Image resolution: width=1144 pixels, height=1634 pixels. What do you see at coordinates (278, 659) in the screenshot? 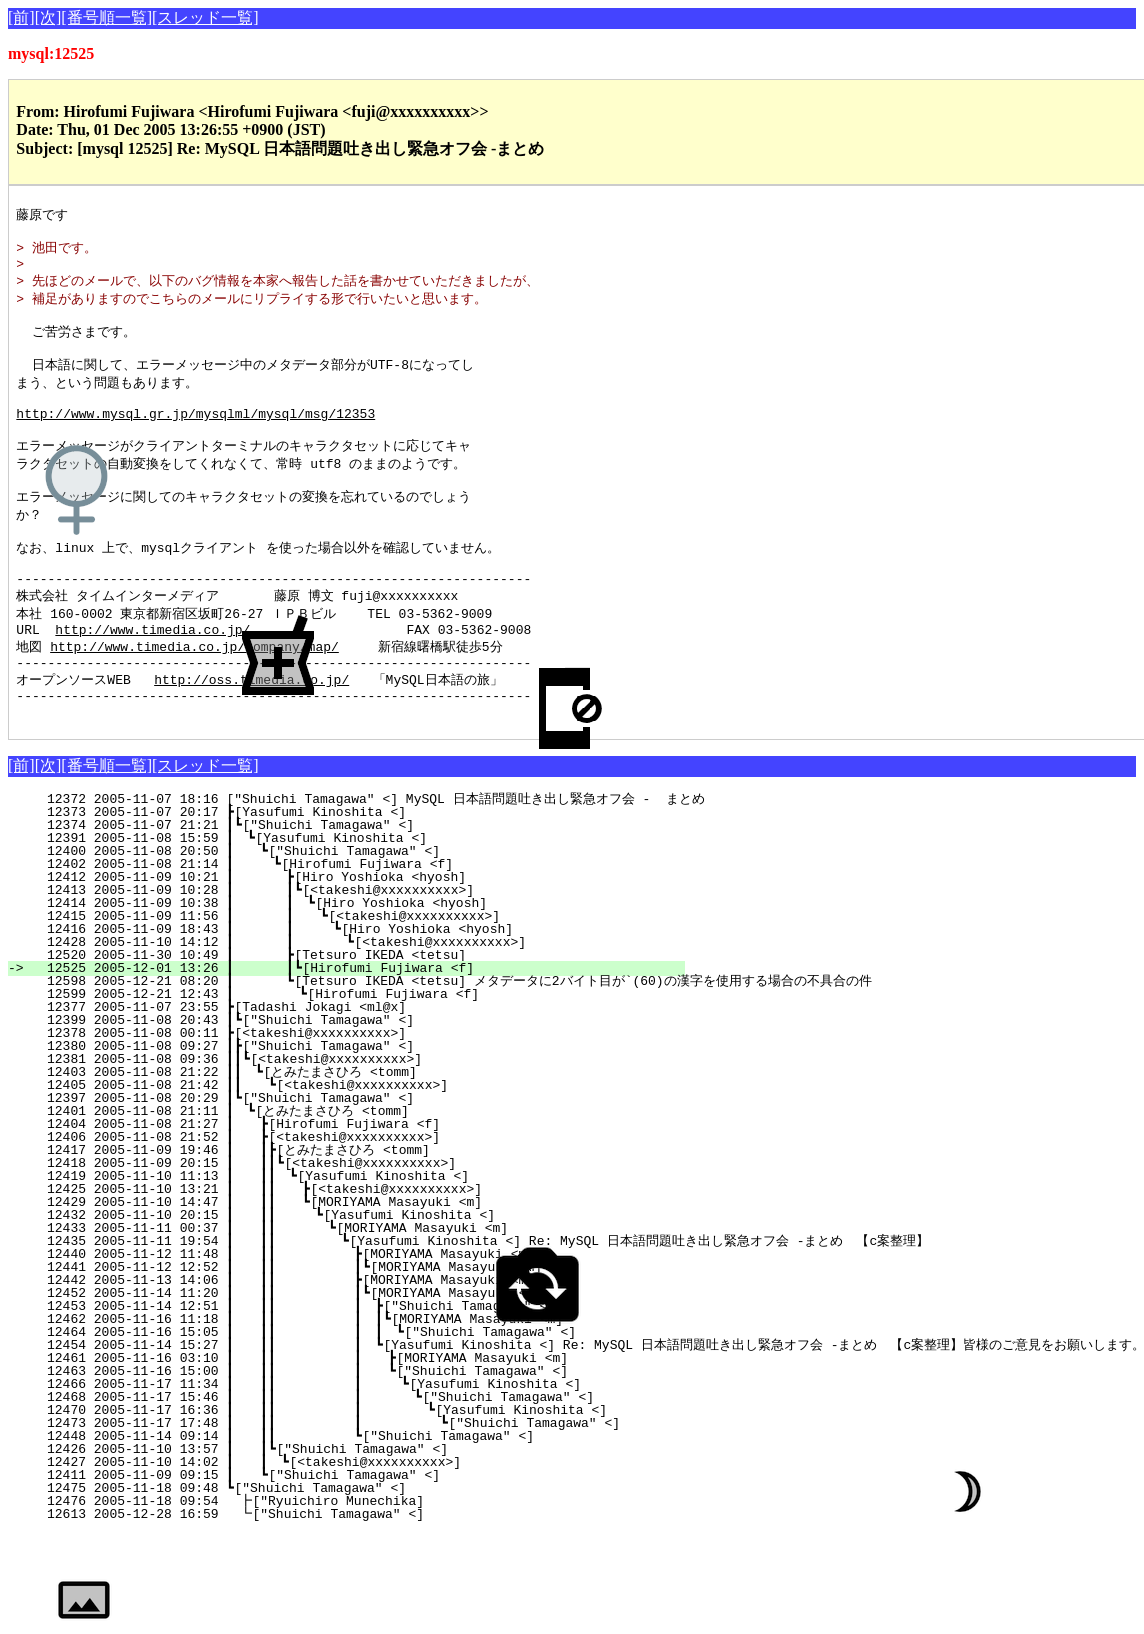
I see `find nearby pharmacies` at bounding box center [278, 659].